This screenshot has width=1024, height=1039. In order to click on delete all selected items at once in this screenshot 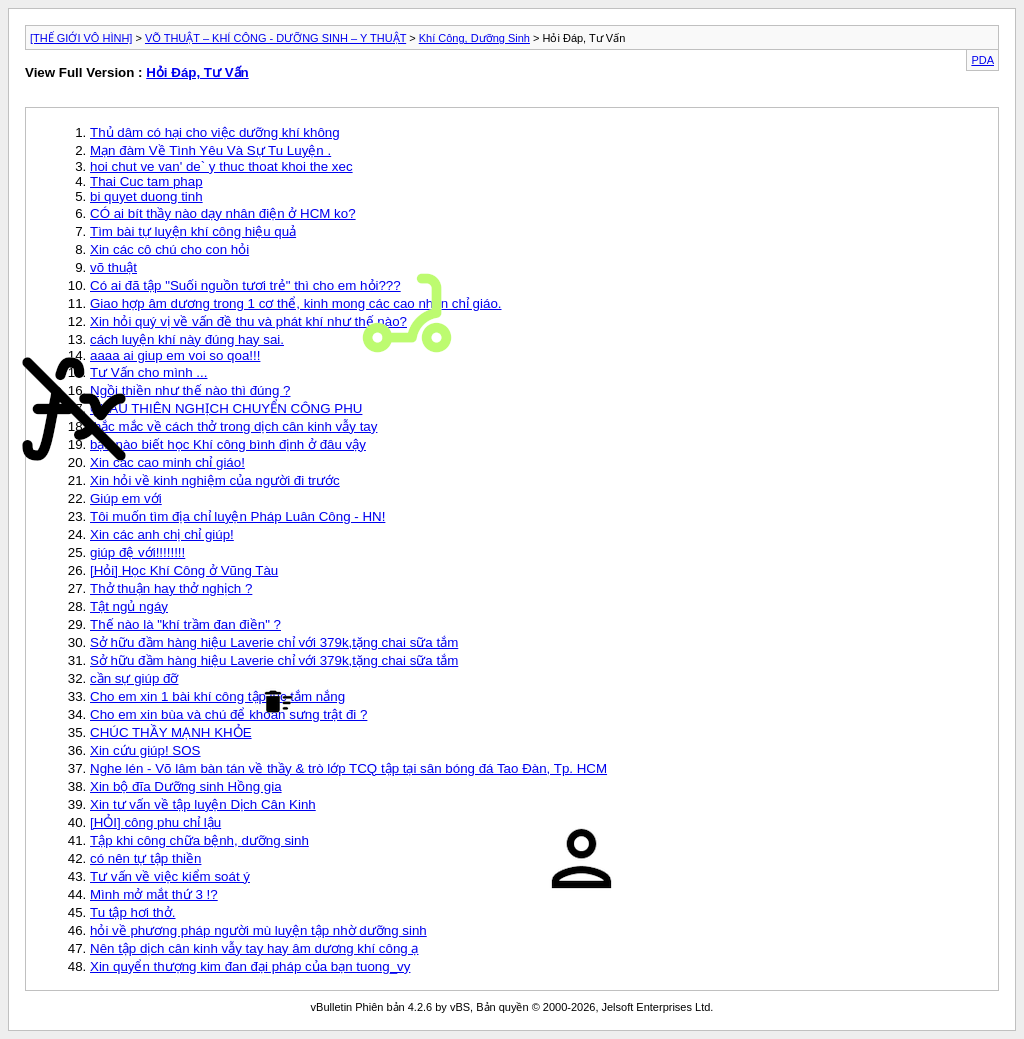, I will do `click(278, 701)`.